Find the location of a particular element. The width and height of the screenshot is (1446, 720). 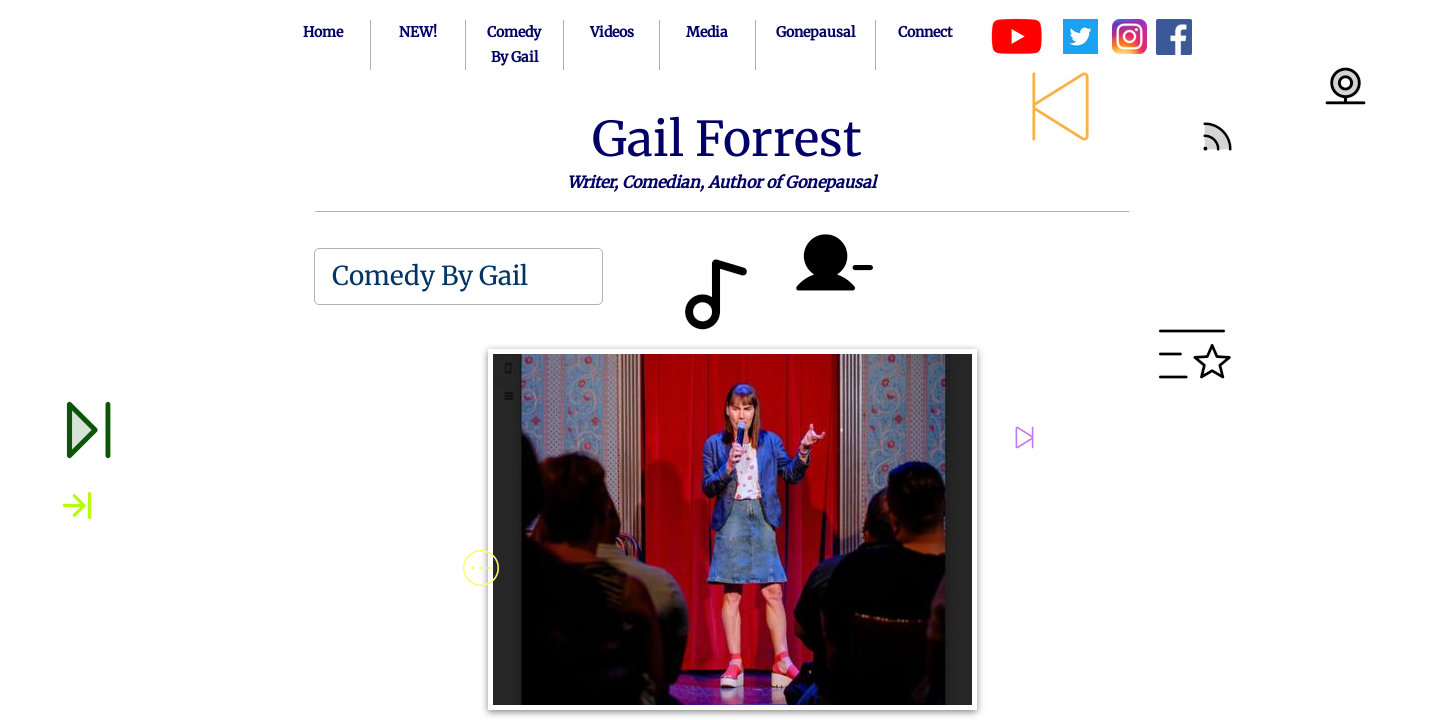

skip to the next track or media item is located at coordinates (1024, 437).